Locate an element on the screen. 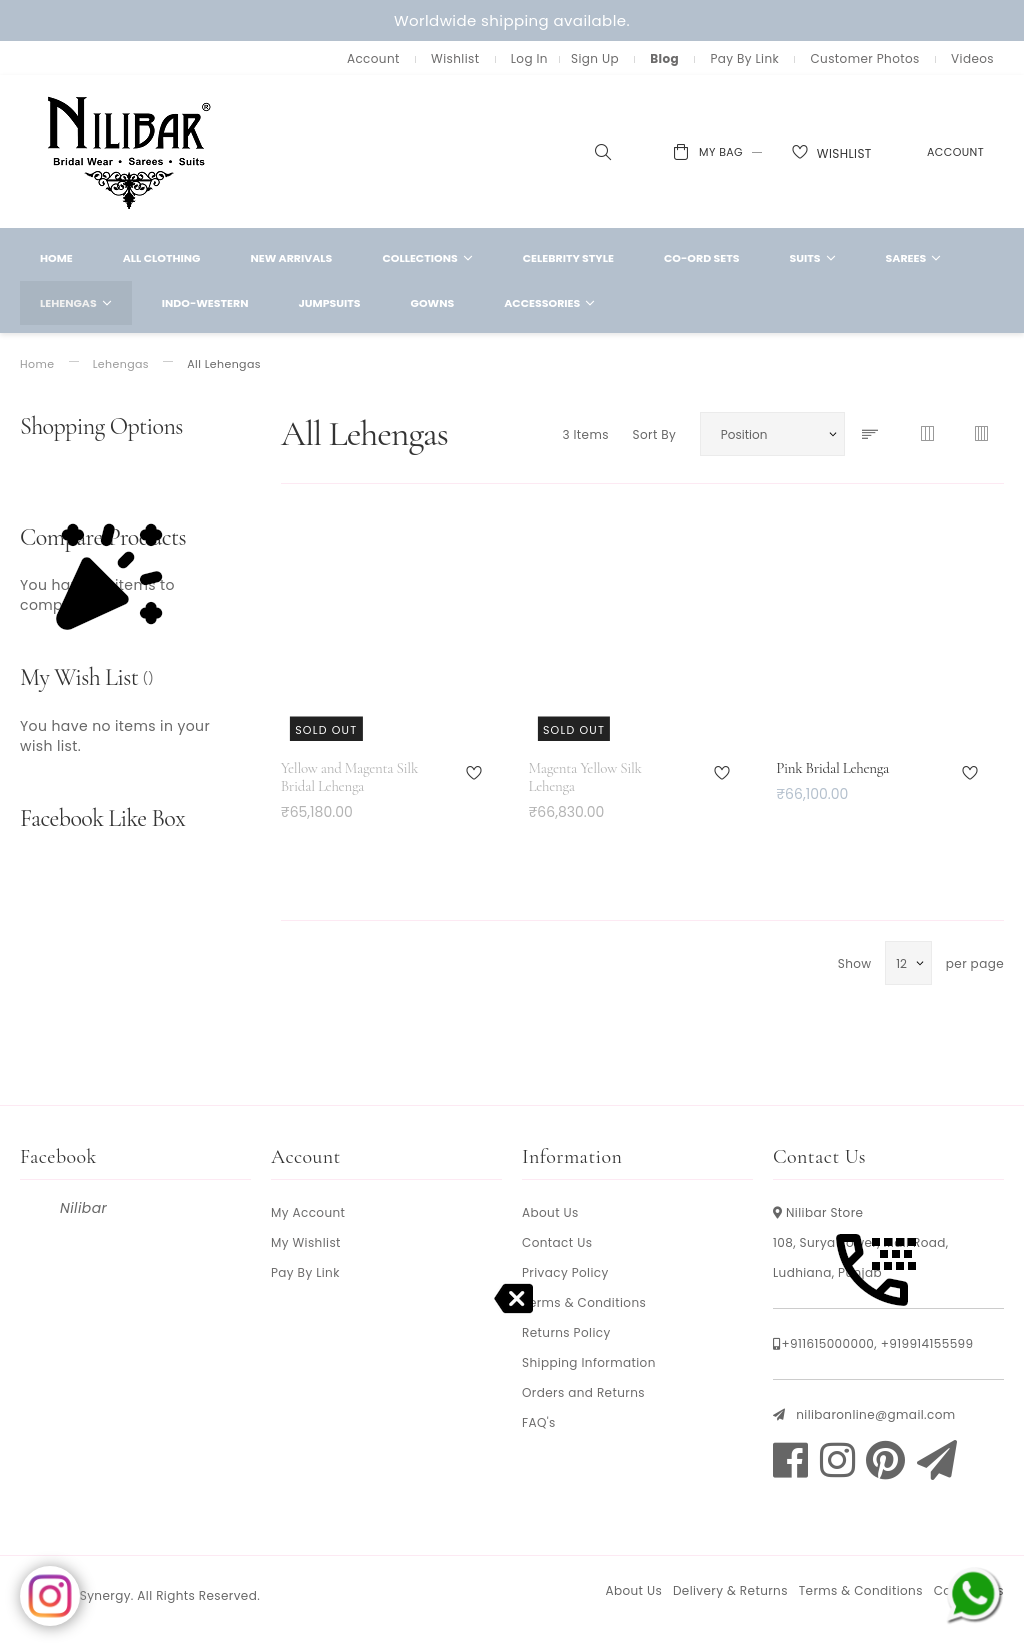 The height and width of the screenshot is (1646, 1024). access TTY/TDD accessibility calling features is located at coordinates (876, 1270).